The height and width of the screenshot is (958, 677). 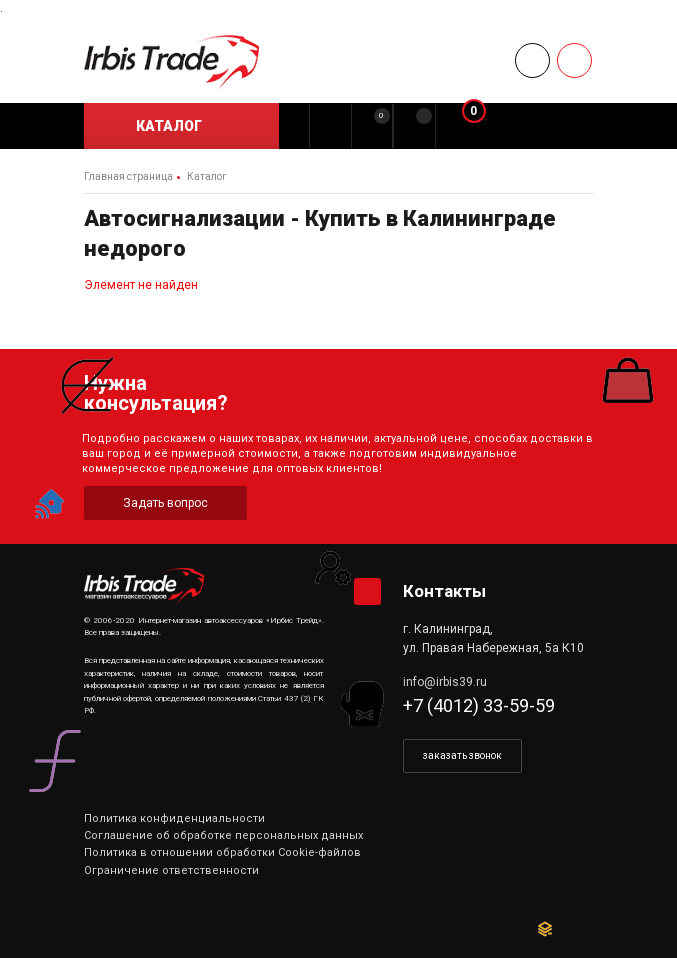 I want to click on access smart home controls, so click(x=50, y=503).